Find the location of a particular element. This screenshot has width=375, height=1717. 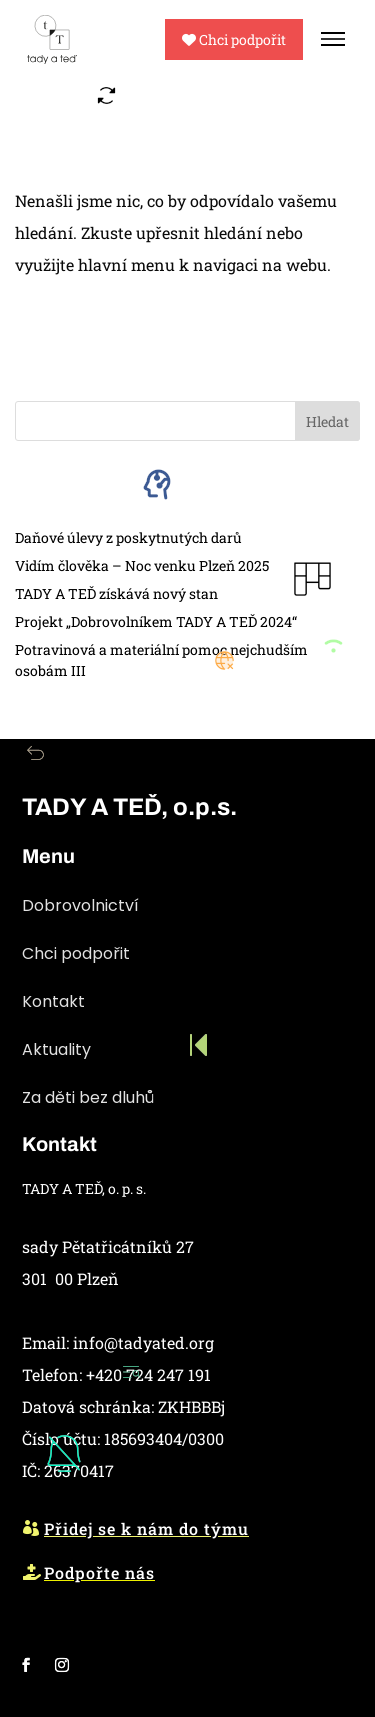

open kanban board view is located at coordinates (312, 577).